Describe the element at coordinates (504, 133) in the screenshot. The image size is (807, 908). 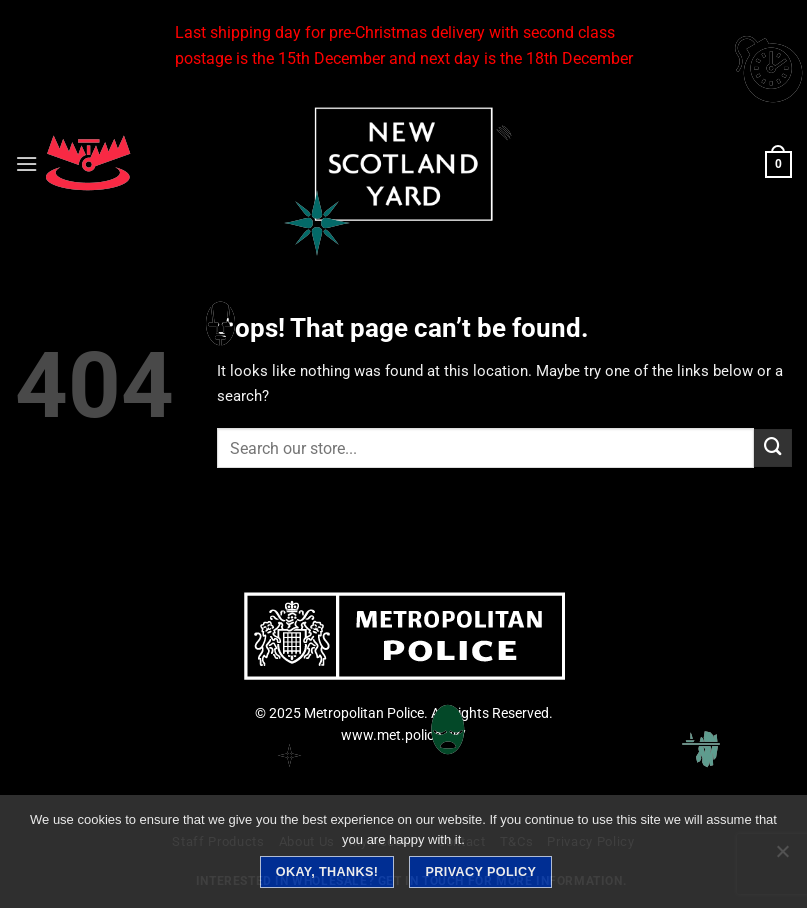
I see `indicates damage or attack action in a game` at that location.